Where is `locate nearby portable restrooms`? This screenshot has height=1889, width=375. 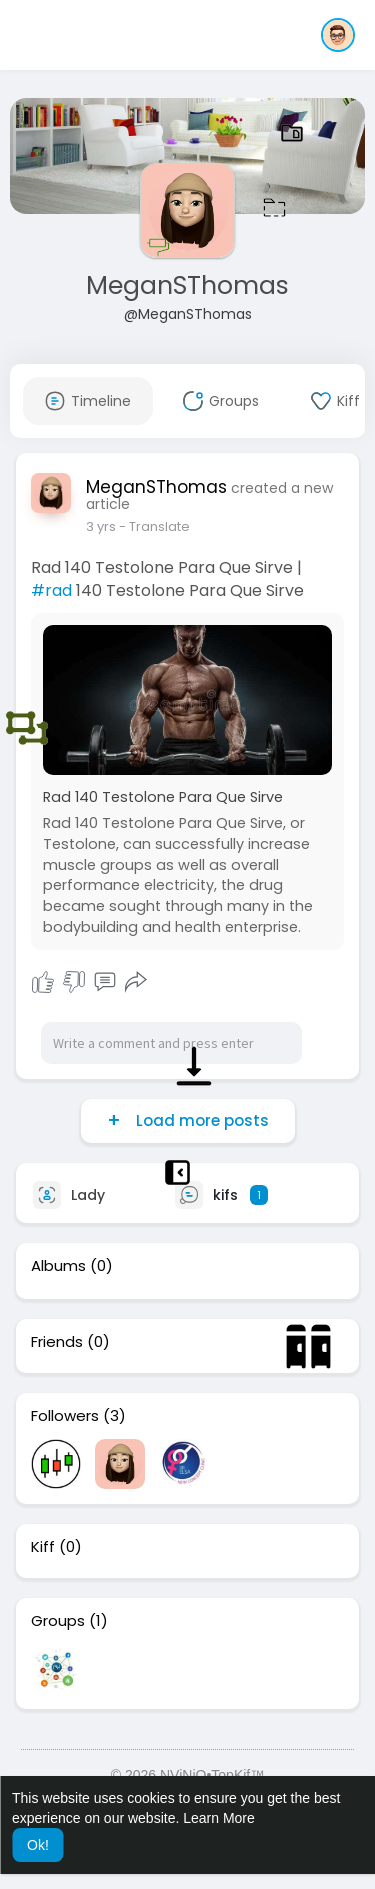
locate nearby portable restrooms is located at coordinates (308, 1346).